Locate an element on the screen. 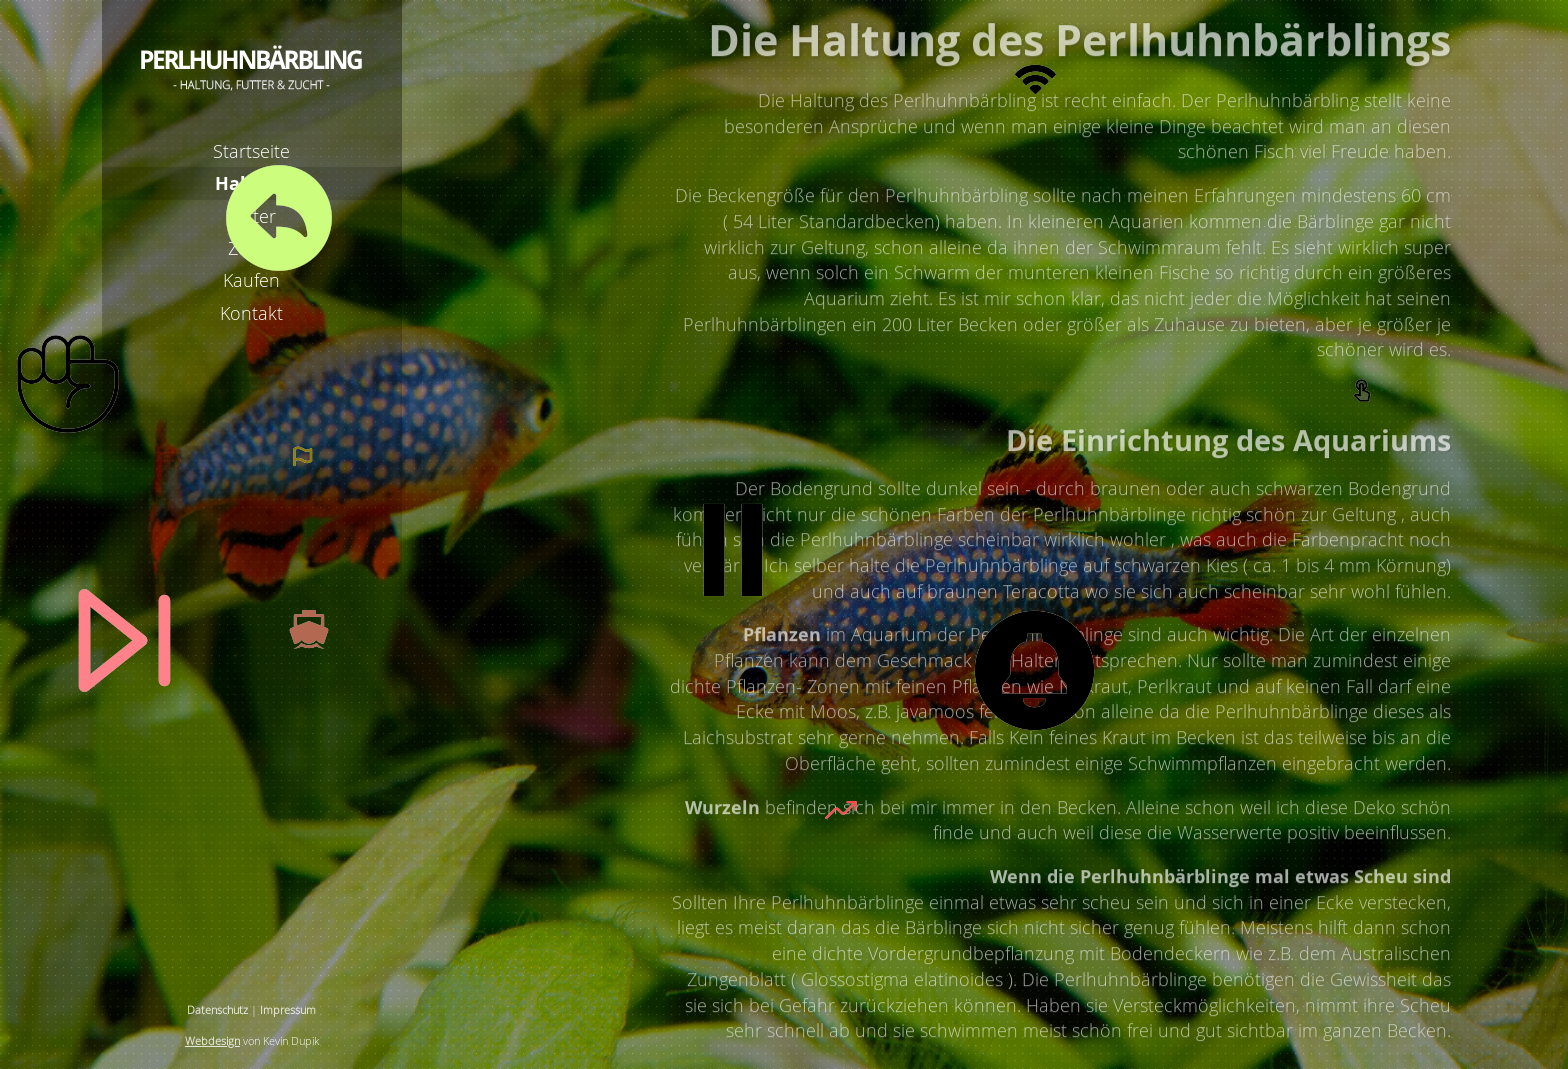  pause media playback is located at coordinates (733, 550).